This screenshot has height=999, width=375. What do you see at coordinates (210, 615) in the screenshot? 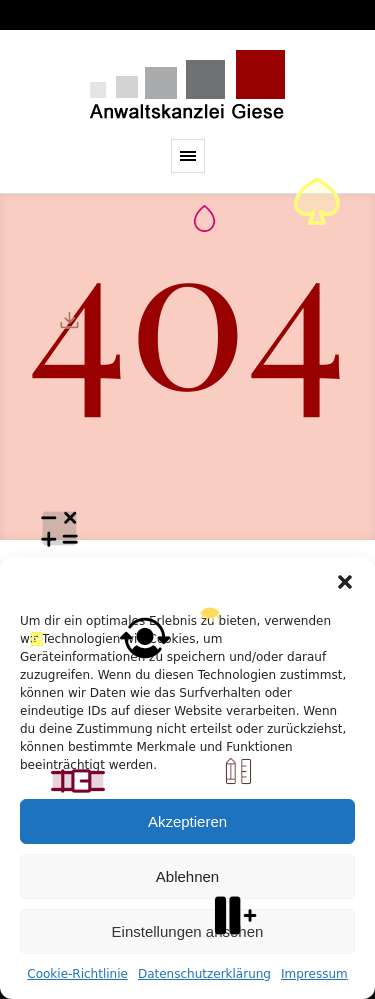
I see `hide password or sensitive content` at bounding box center [210, 615].